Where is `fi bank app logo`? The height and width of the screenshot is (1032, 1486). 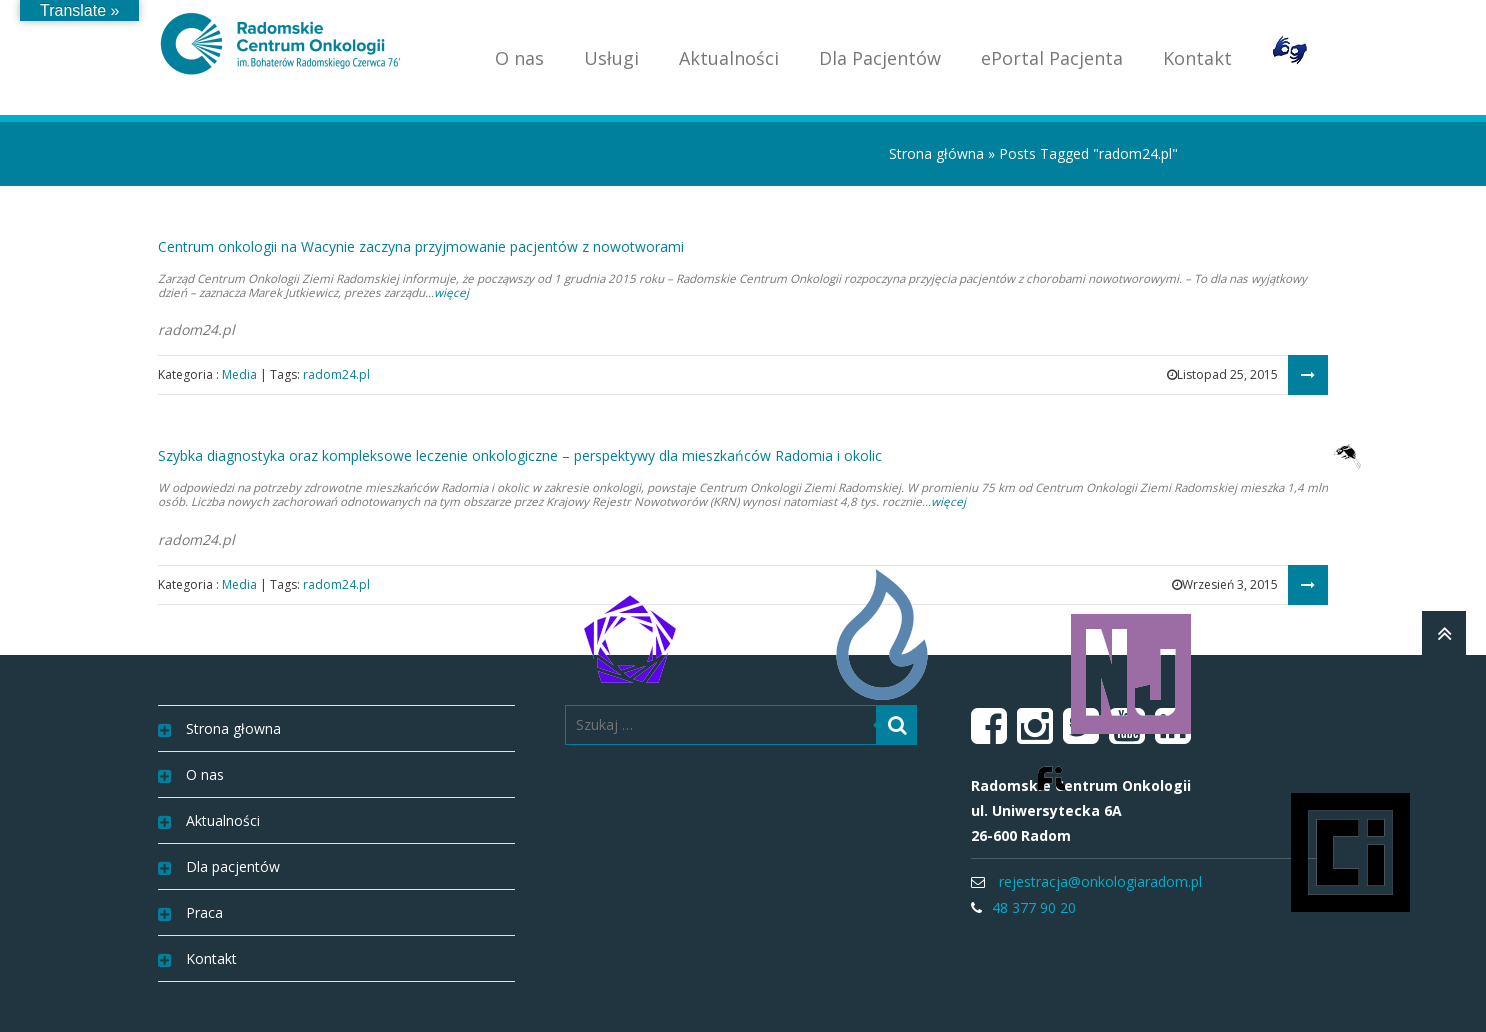 fi bank app logo is located at coordinates (1051, 778).